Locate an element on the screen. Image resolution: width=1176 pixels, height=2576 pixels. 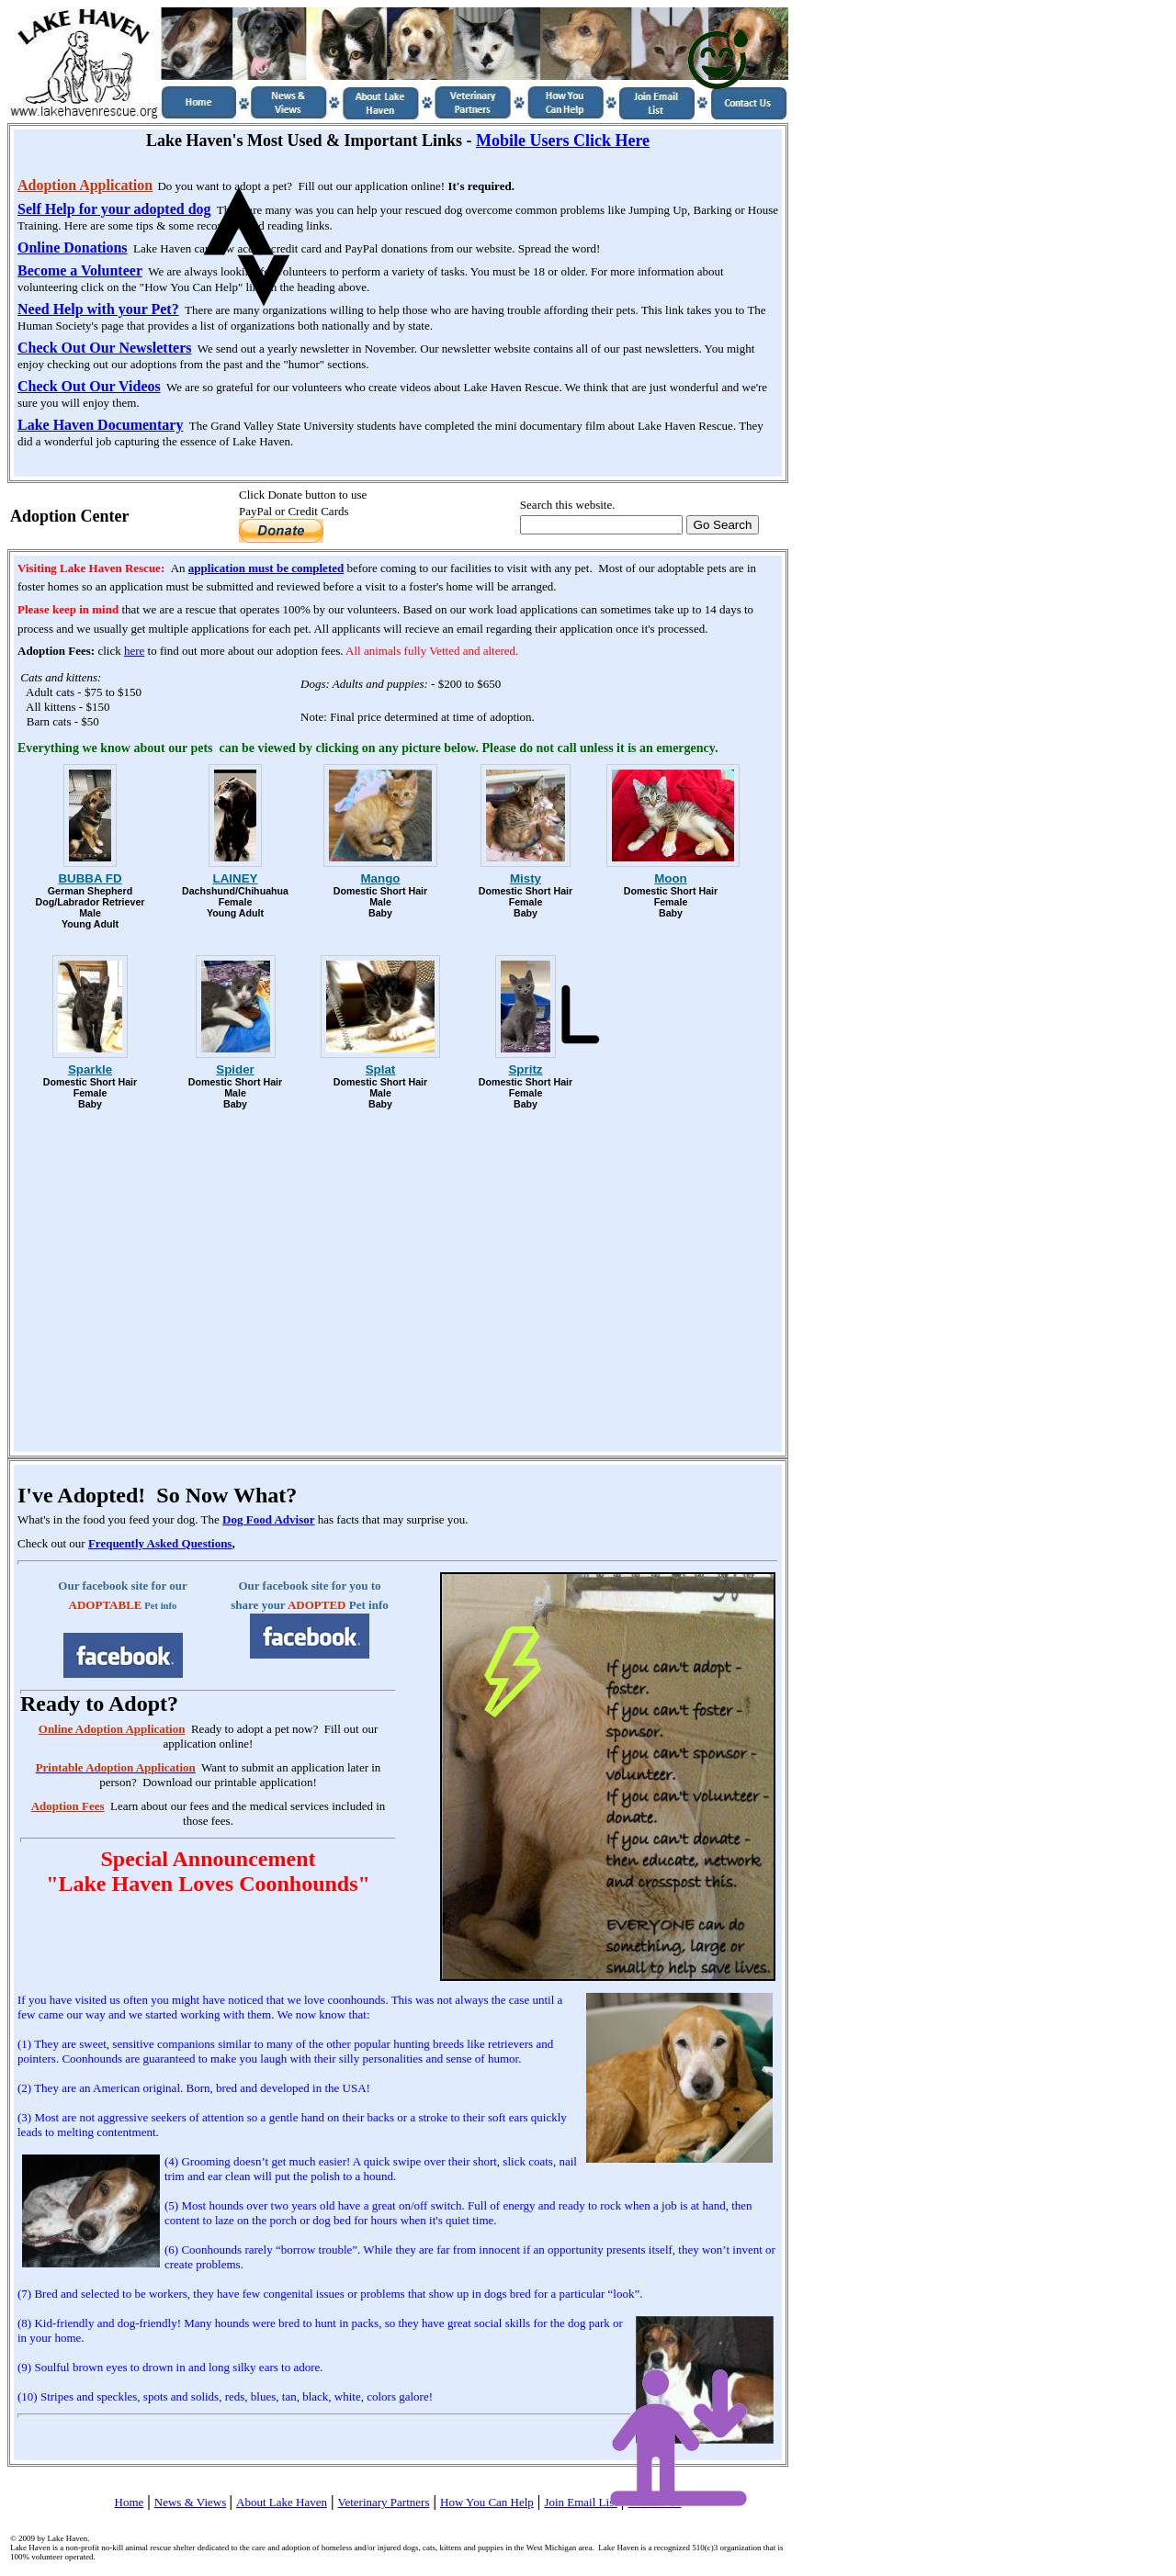
react with nervous or relieved laughter is located at coordinates (717, 60).